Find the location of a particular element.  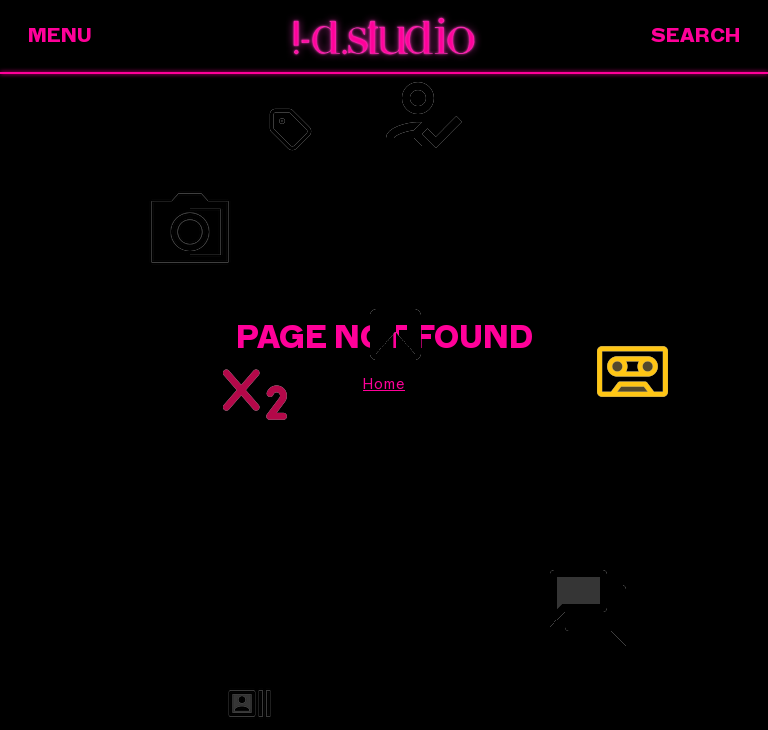

indicates a verified or registered user is located at coordinates (422, 114).